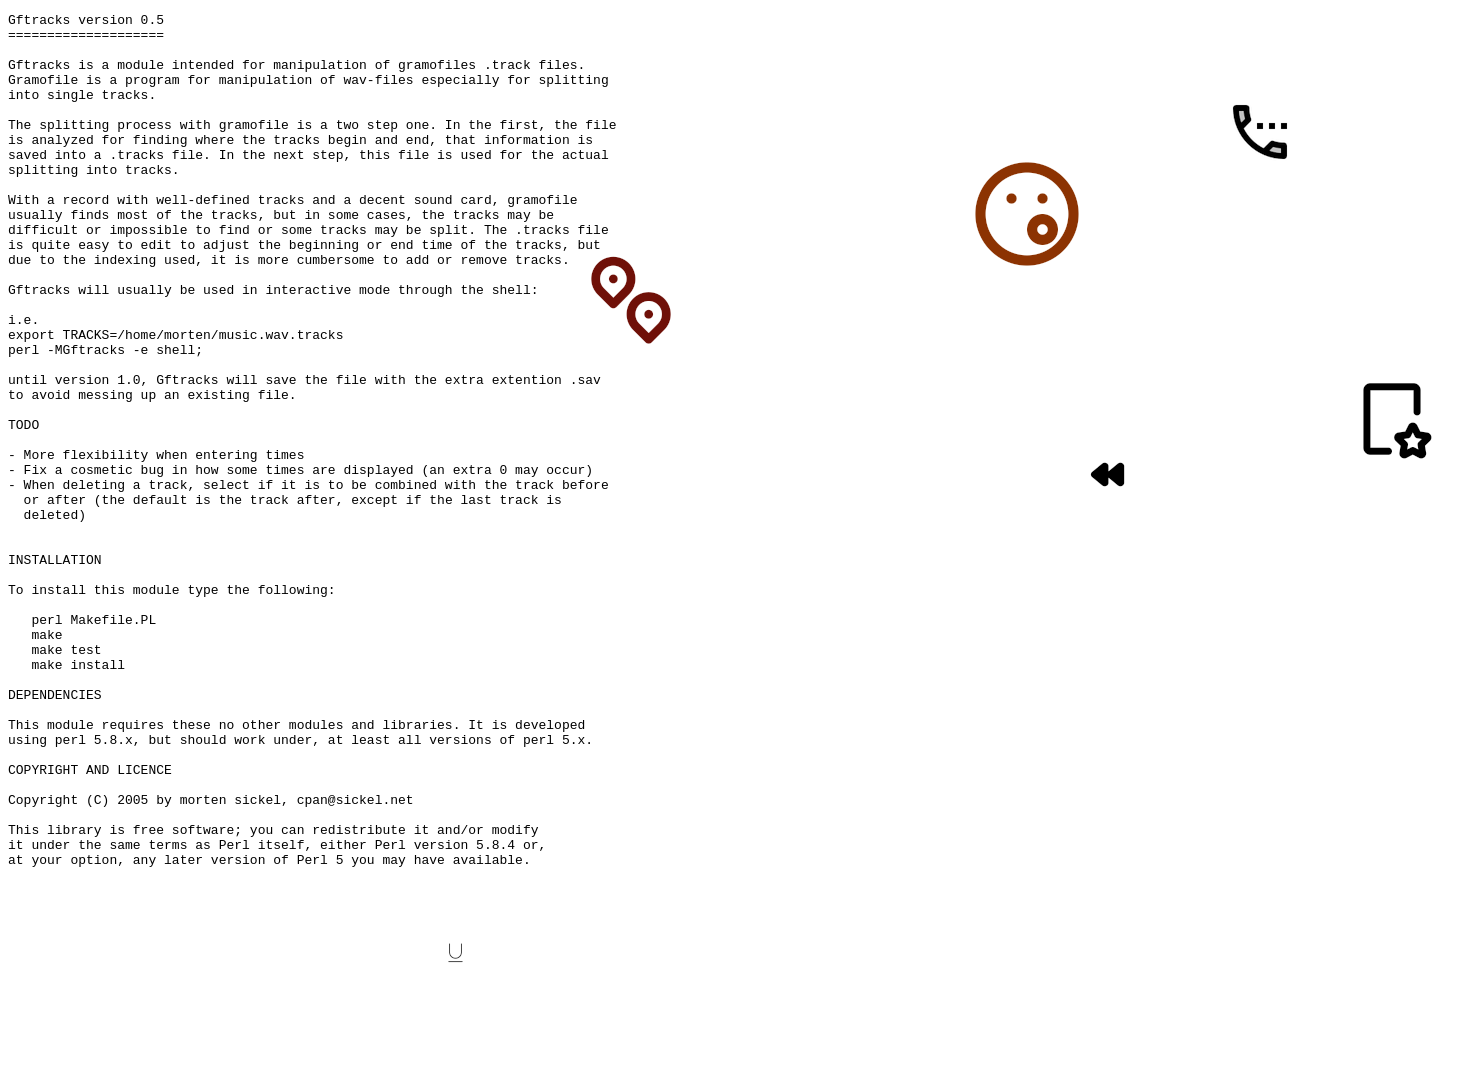 The image size is (1483, 1088). I want to click on indicates singing or karaoke mode, so click(1027, 214).